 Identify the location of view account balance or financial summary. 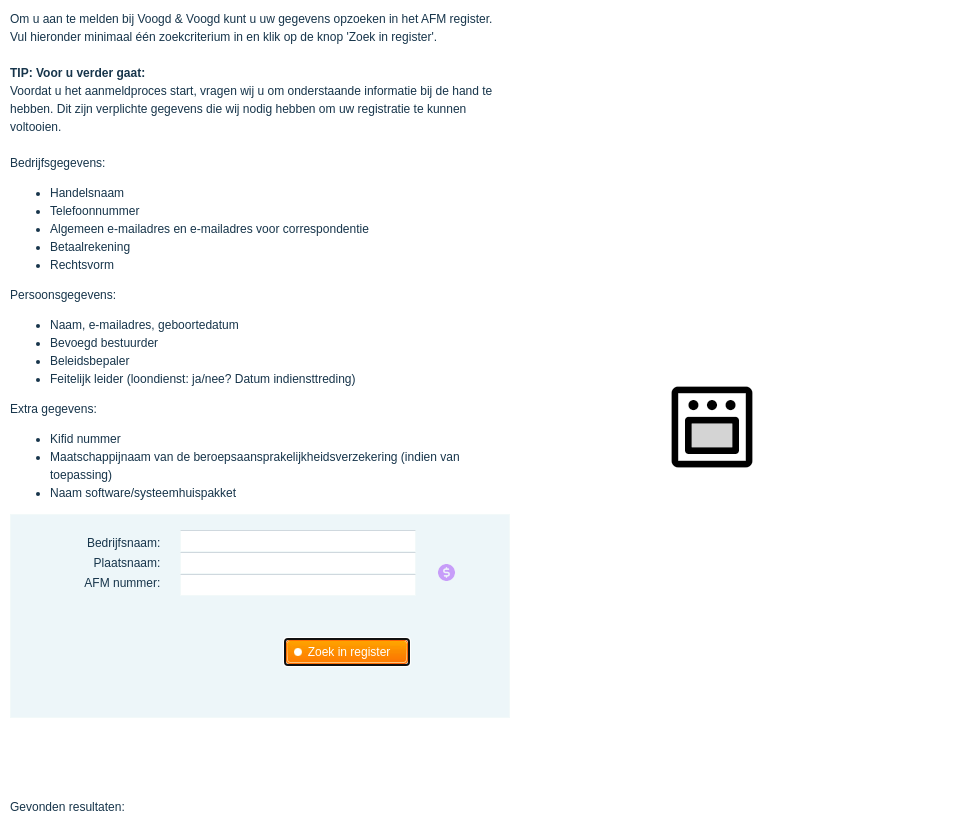
(446, 572).